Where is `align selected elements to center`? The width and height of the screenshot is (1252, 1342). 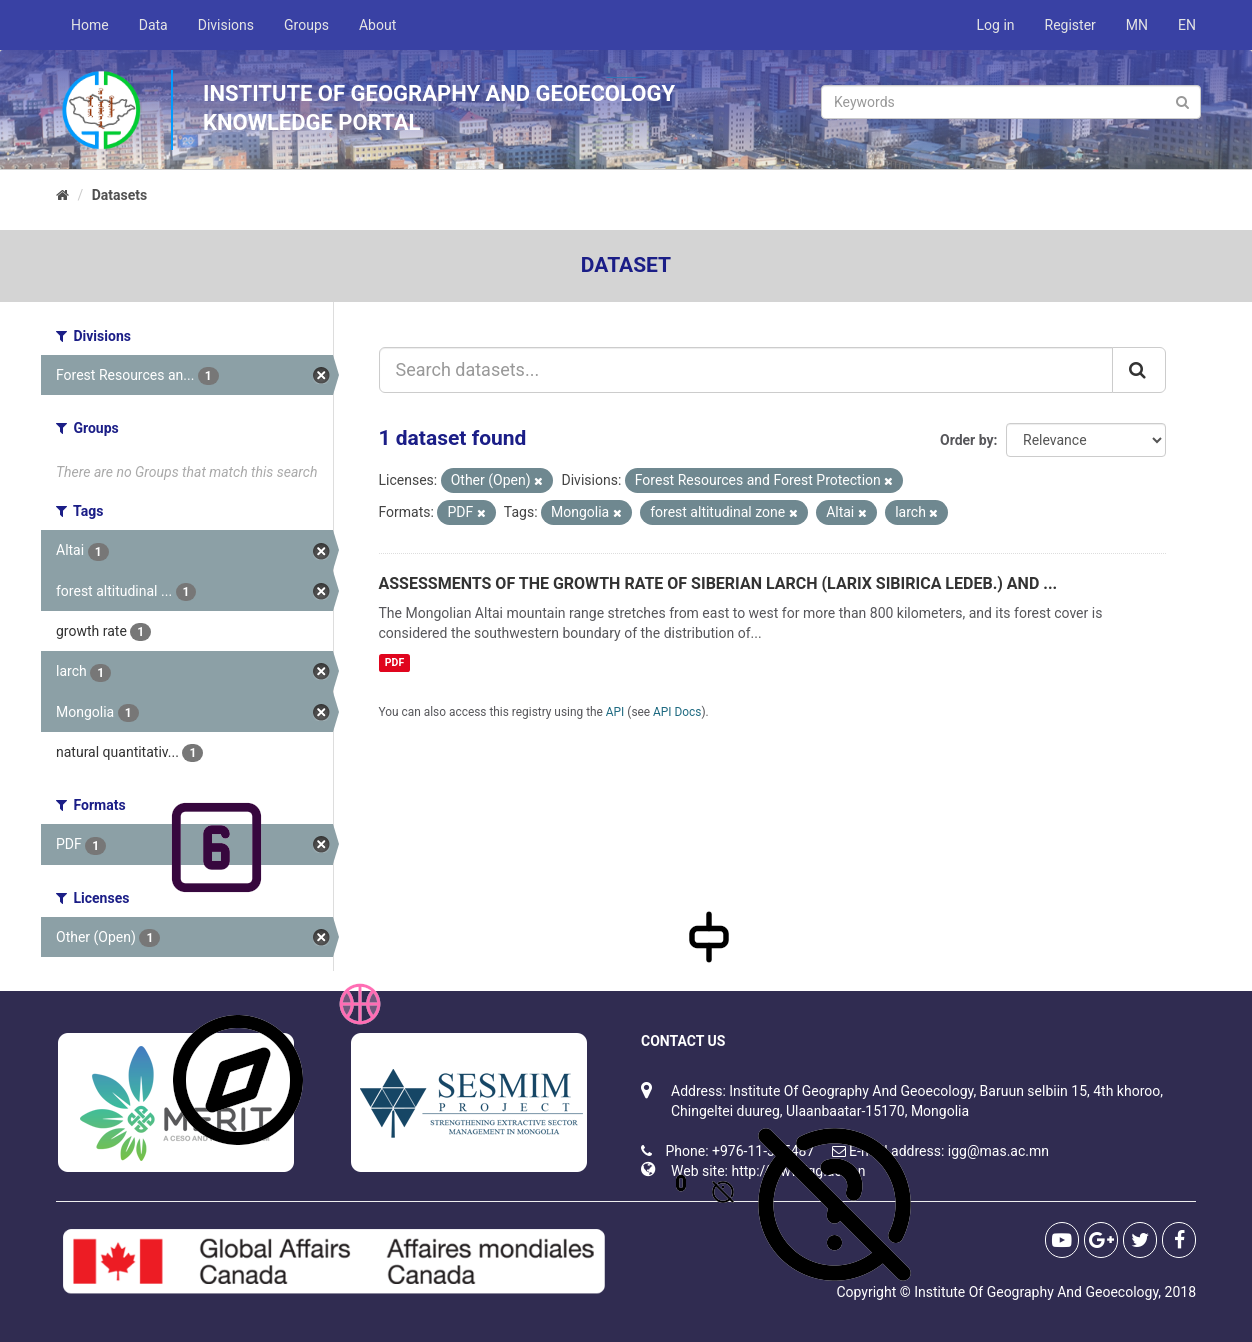 align selected elements to center is located at coordinates (709, 937).